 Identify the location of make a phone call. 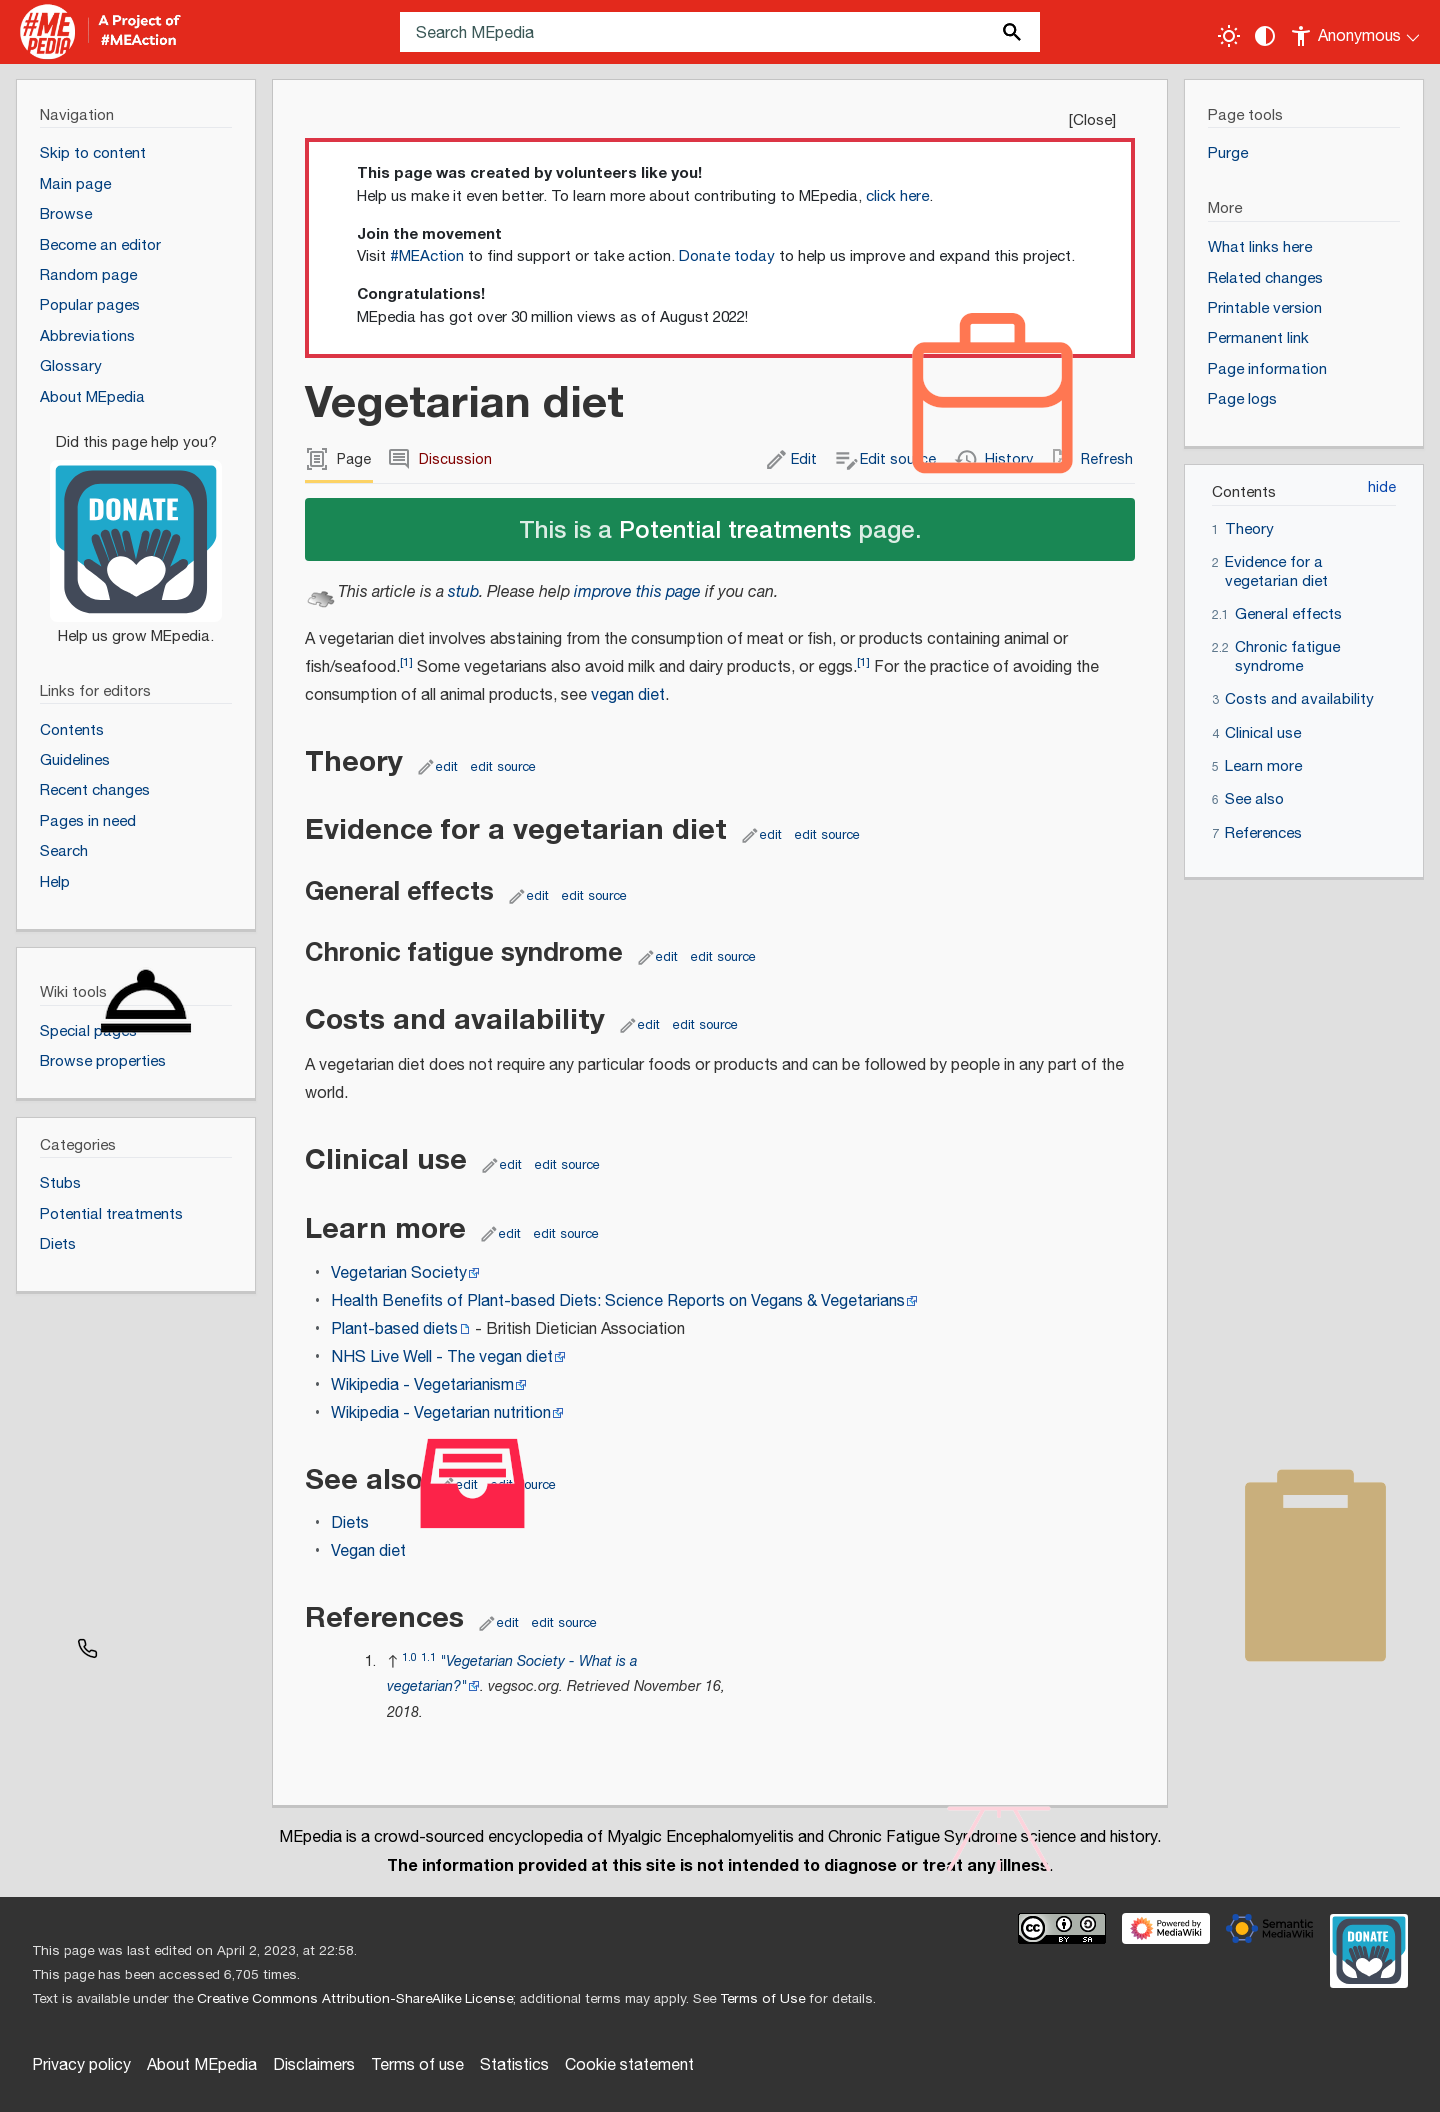
(87, 1648).